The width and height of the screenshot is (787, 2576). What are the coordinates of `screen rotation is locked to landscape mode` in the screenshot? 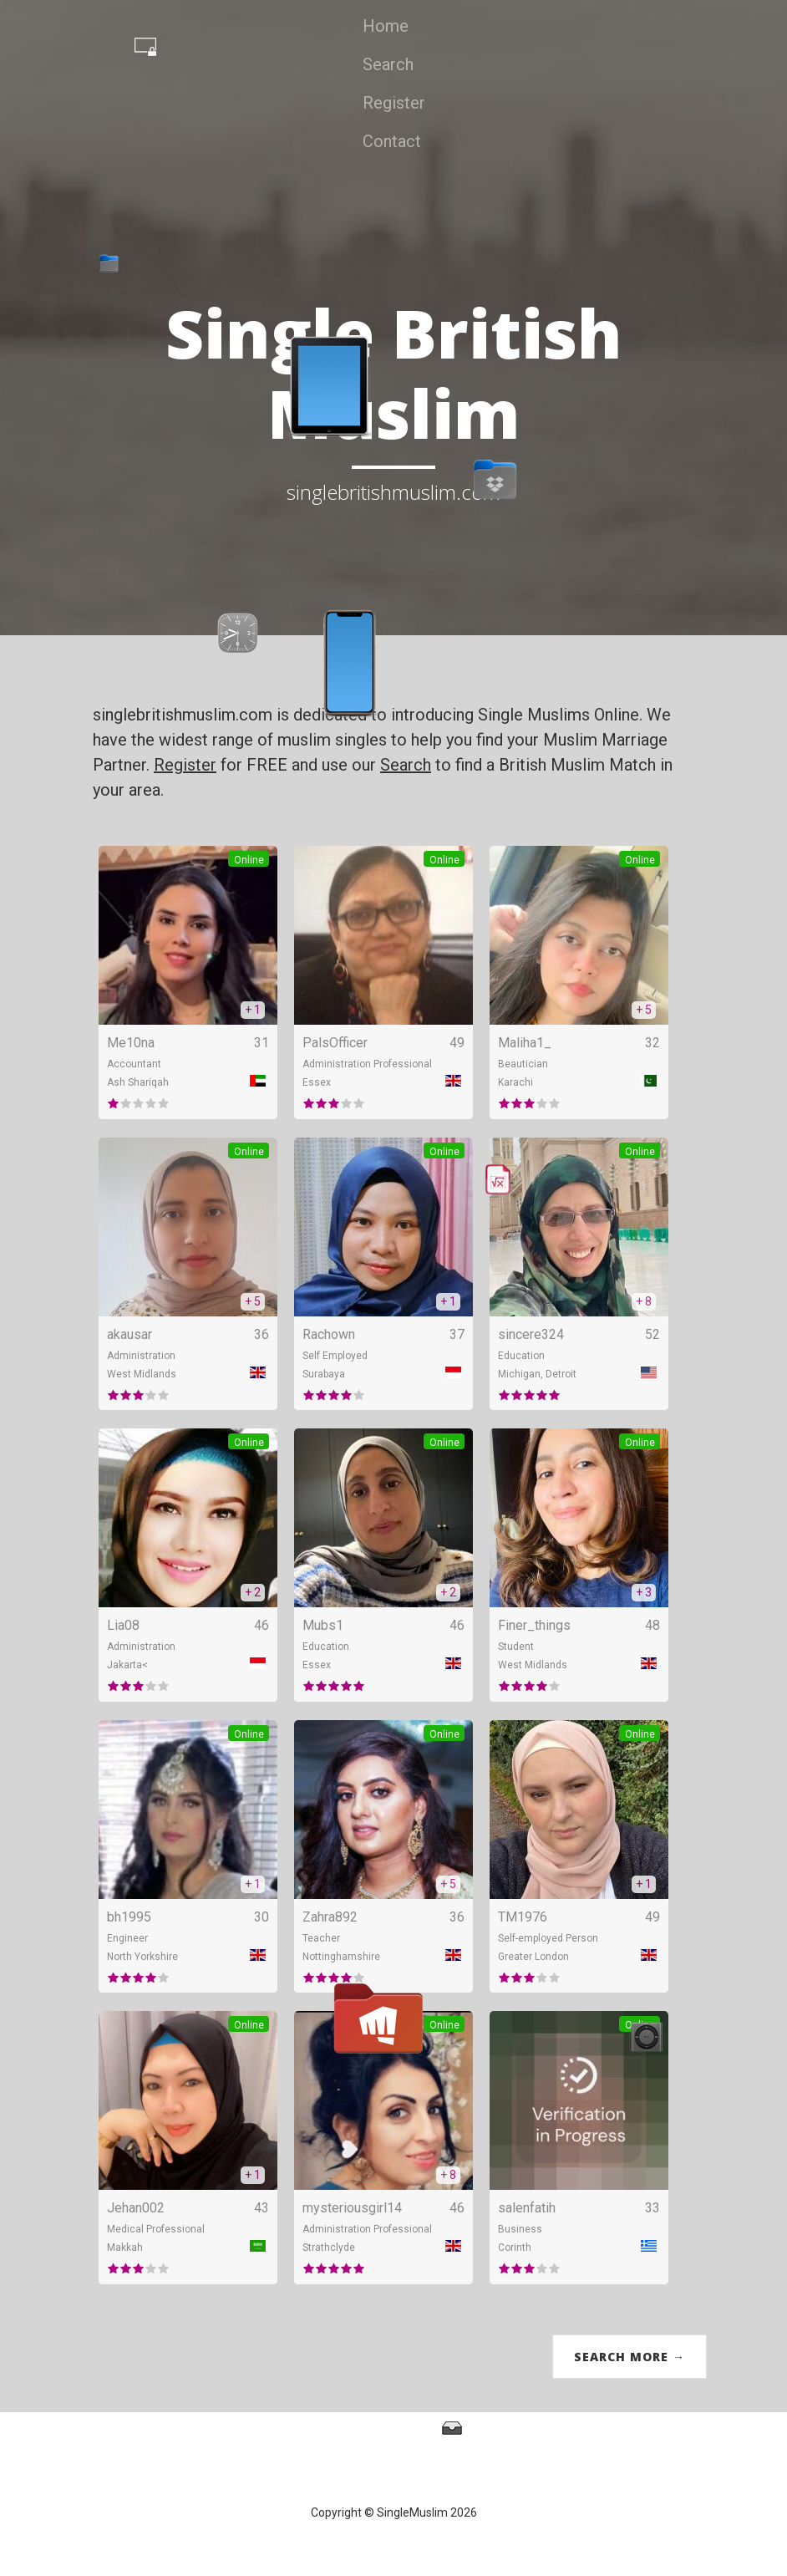 It's located at (145, 47).